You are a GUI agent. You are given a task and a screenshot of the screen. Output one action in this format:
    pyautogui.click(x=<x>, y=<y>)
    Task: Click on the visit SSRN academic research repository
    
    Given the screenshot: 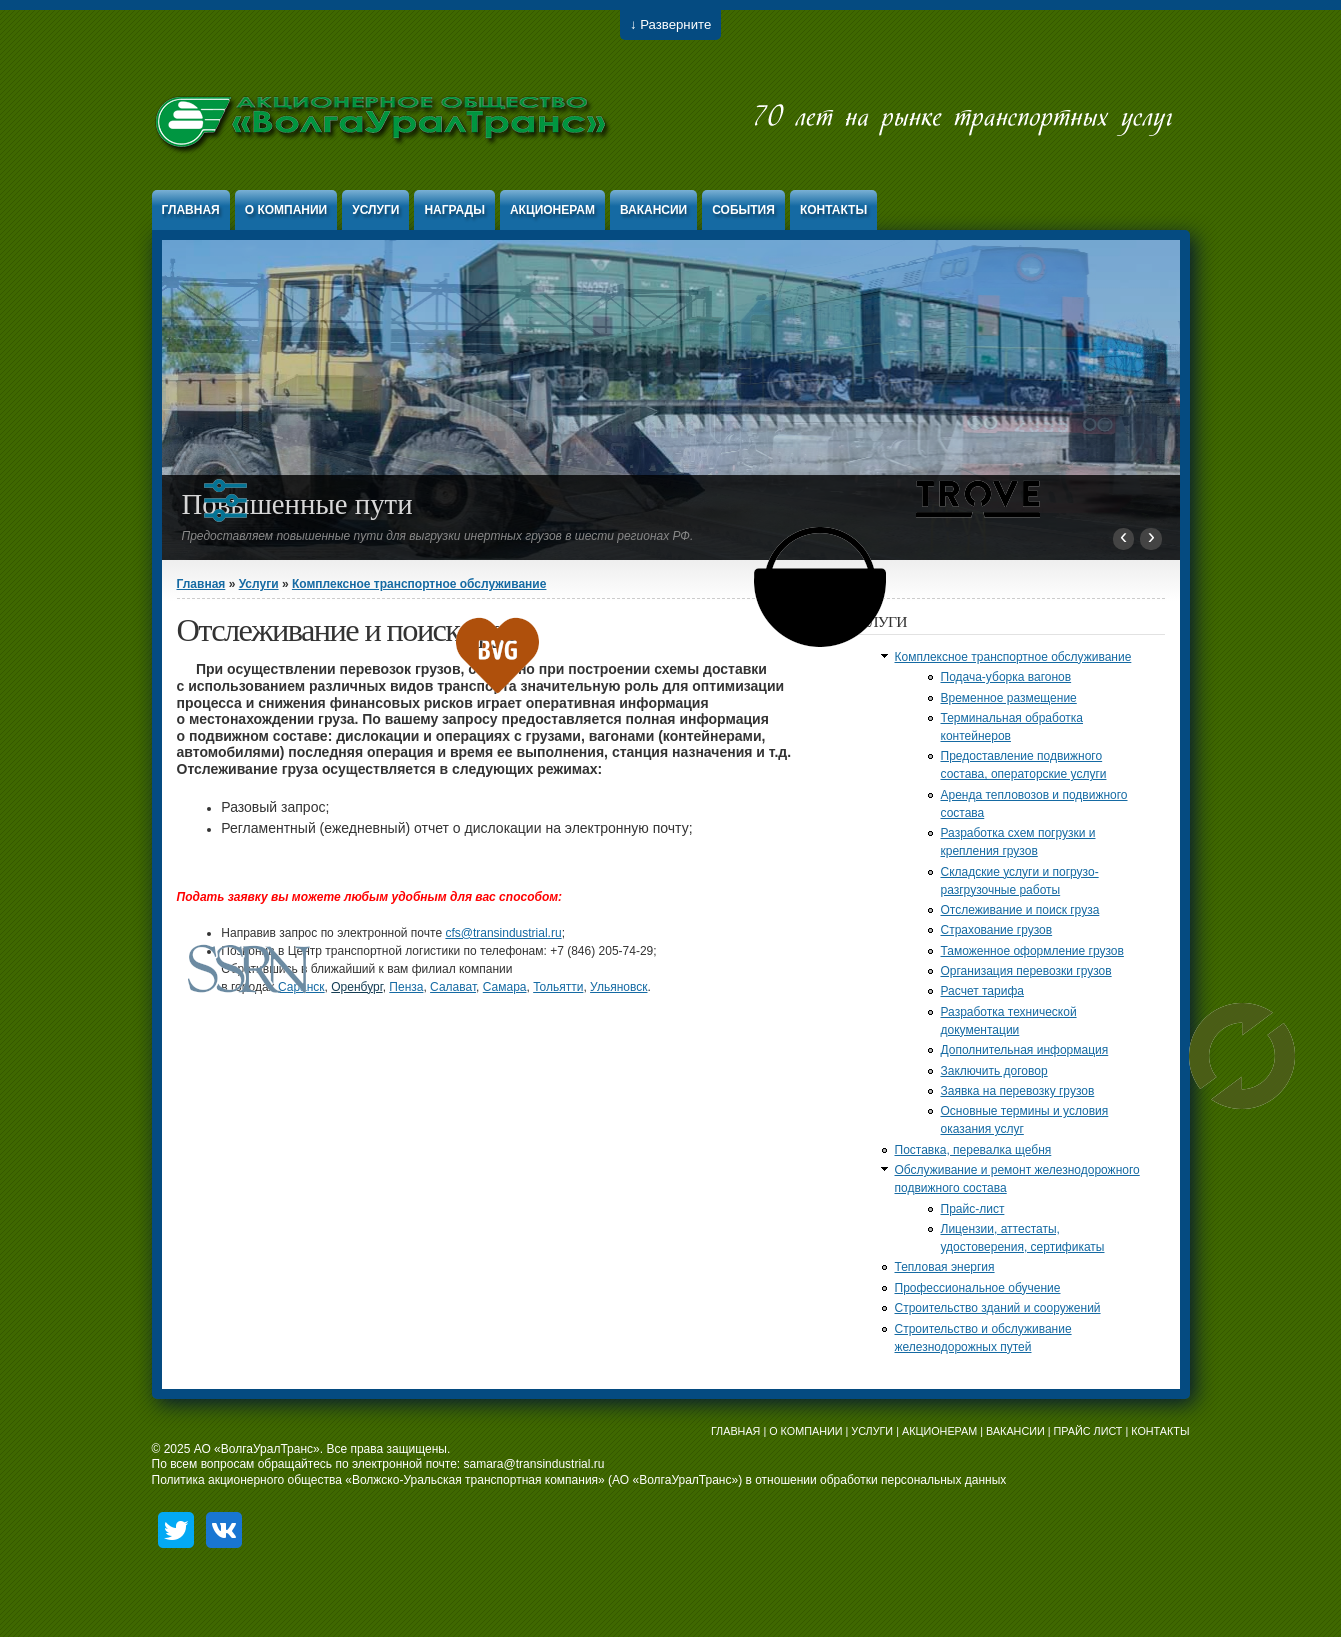 What is the action you would take?
    pyautogui.click(x=249, y=969)
    